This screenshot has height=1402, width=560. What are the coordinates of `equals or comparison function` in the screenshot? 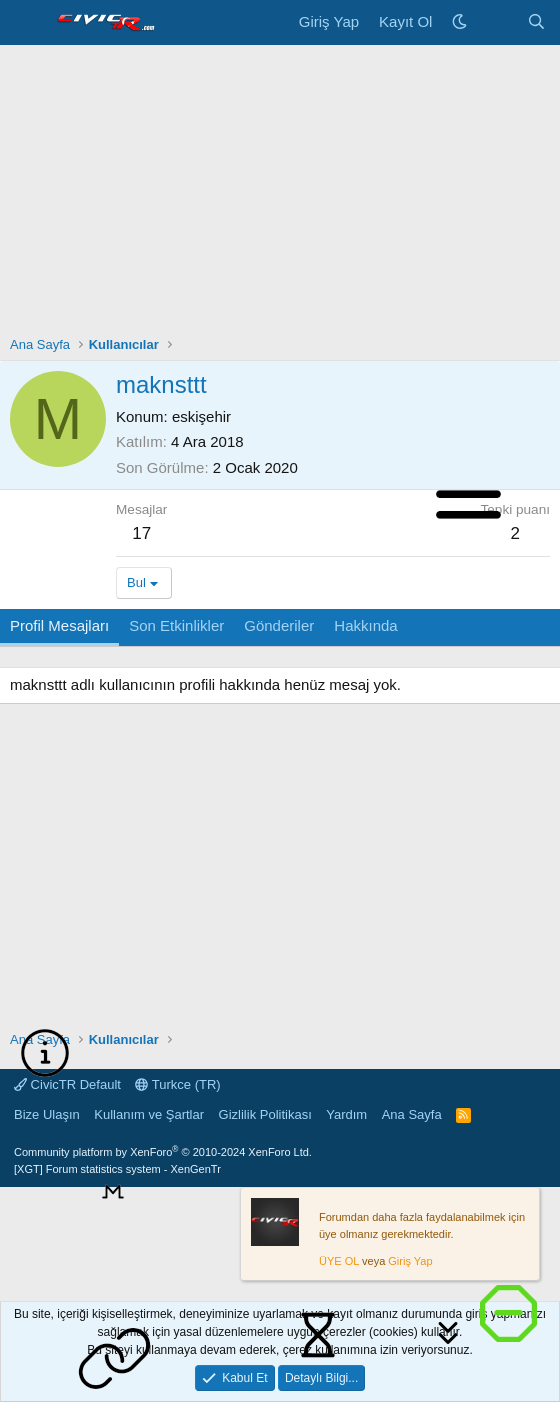 It's located at (468, 504).